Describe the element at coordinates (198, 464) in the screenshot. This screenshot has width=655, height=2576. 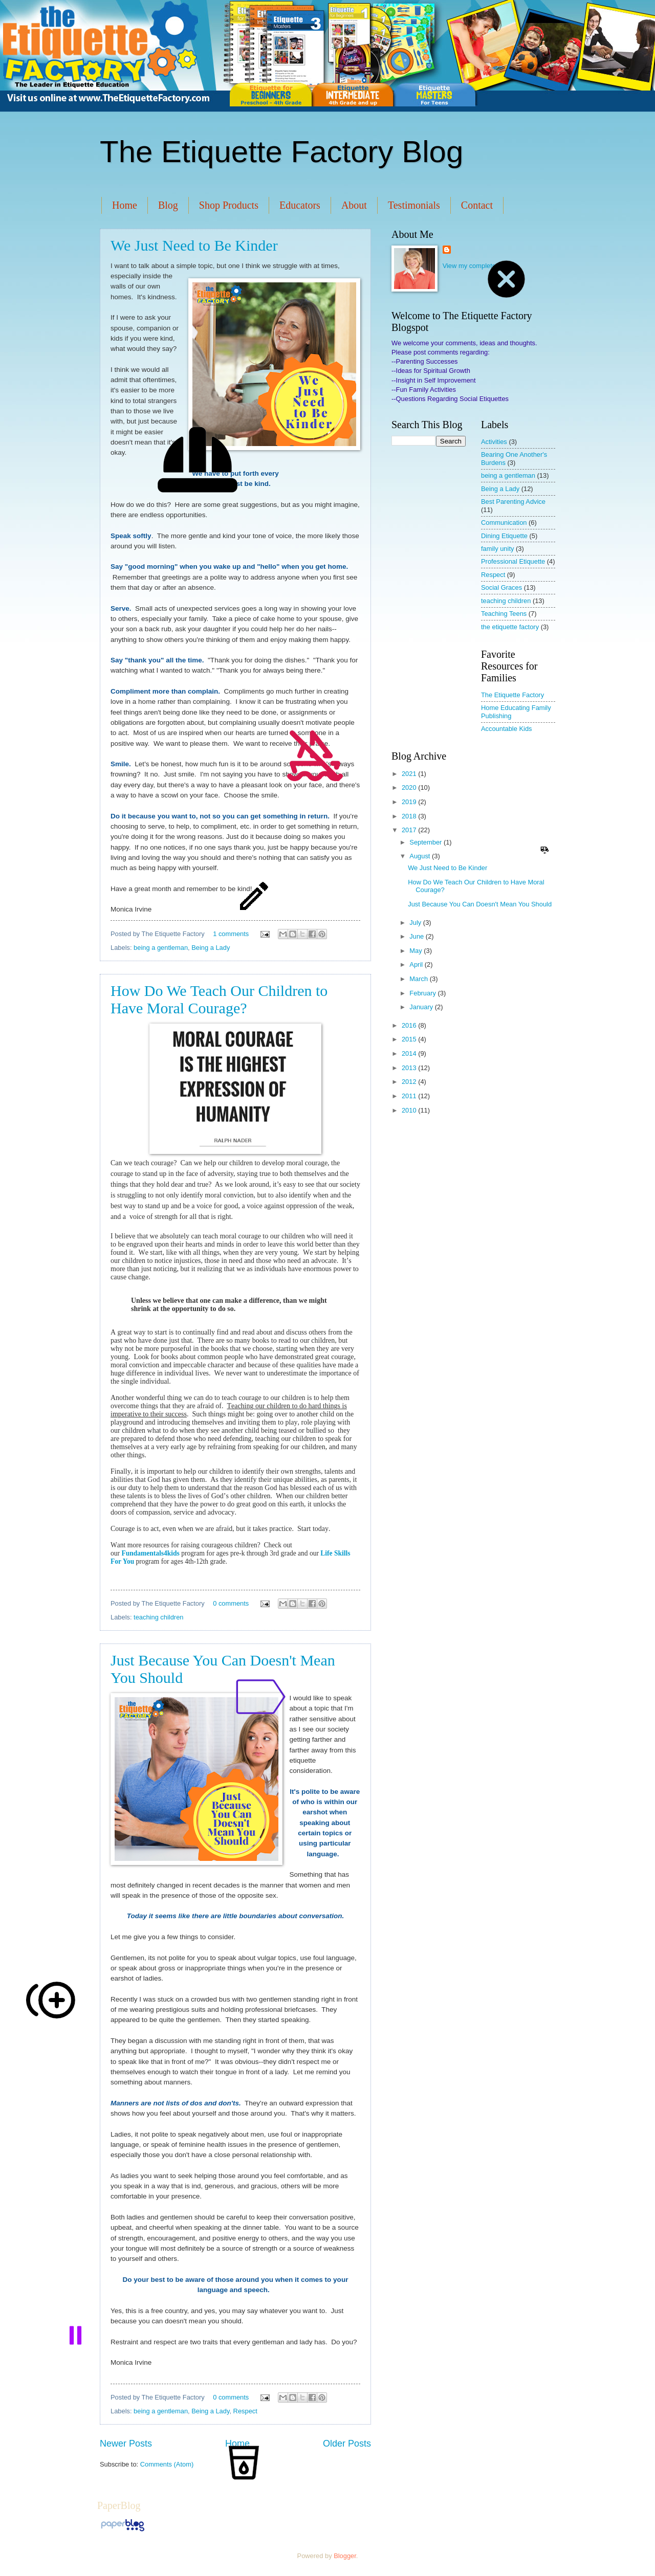
I see `access construction or work site features` at that location.